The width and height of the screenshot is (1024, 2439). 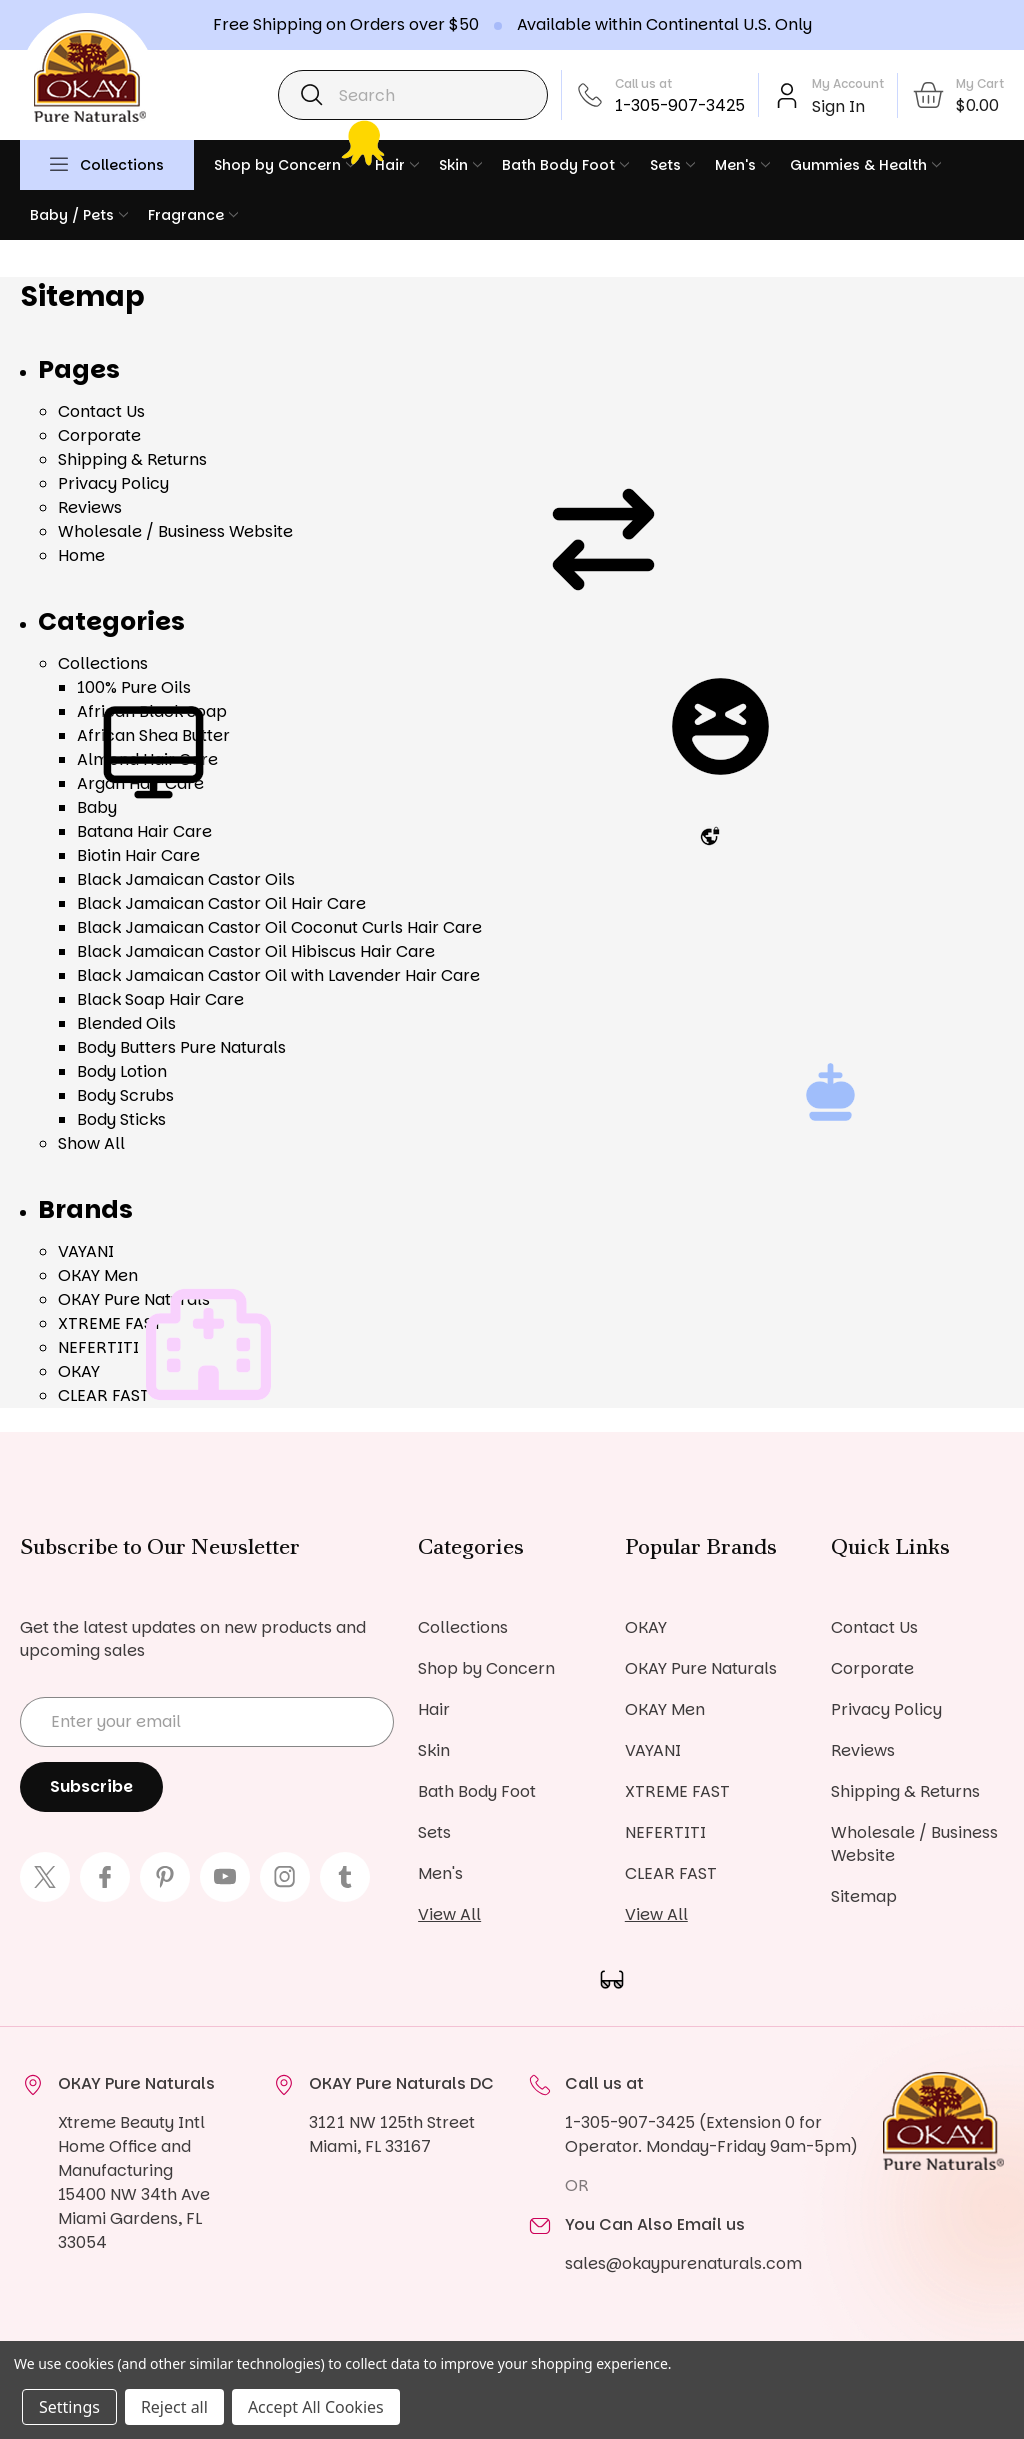 I want to click on react with laughter to a post or message, so click(x=720, y=726).